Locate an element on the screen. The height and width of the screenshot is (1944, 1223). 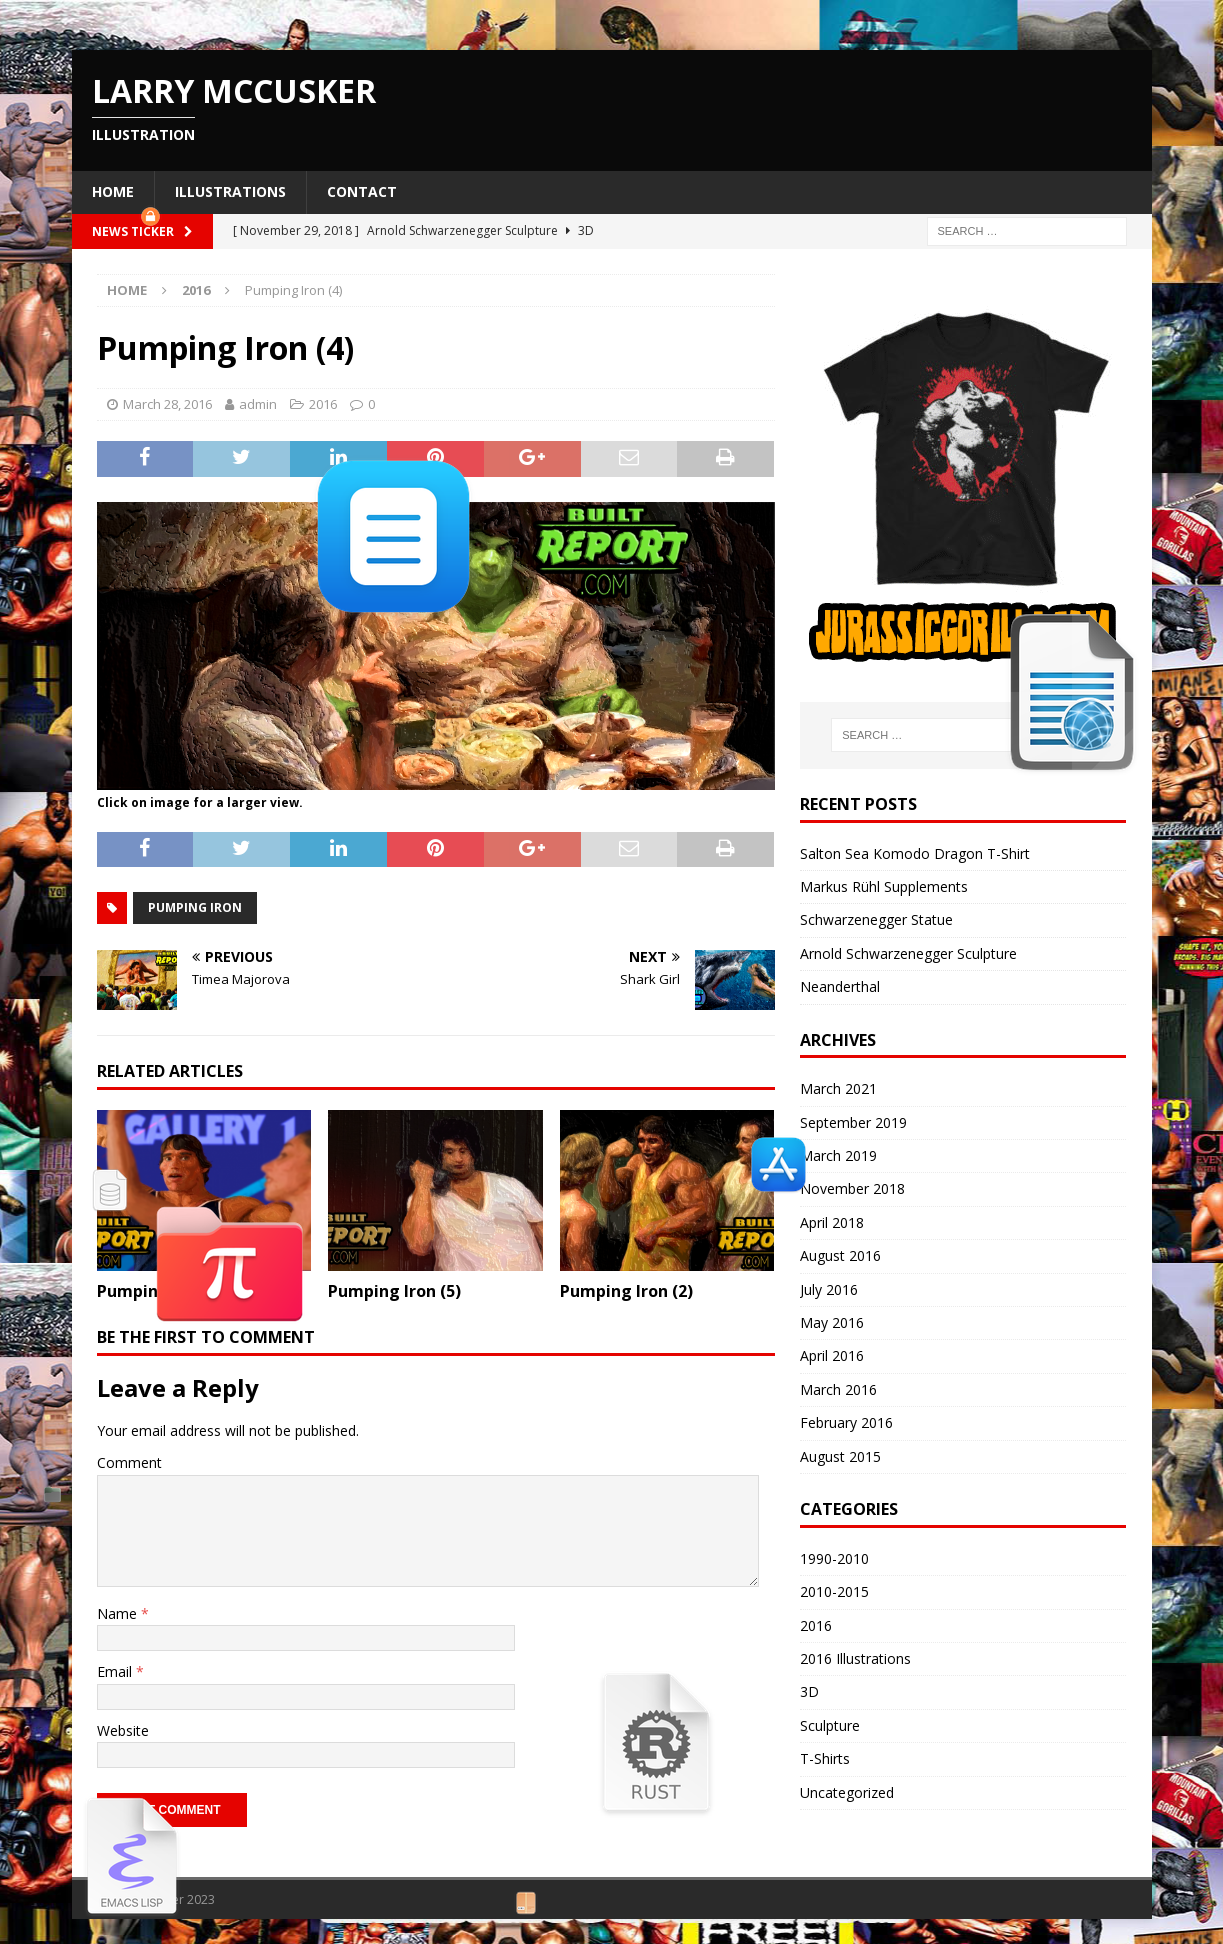
open a database file is located at coordinates (110, 1190).